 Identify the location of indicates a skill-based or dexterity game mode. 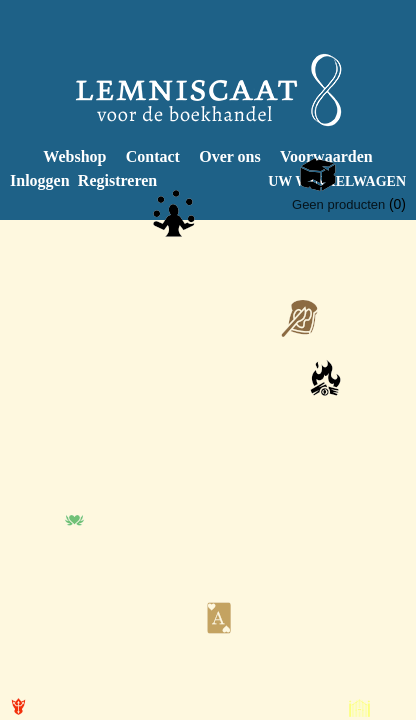
(173, 213).